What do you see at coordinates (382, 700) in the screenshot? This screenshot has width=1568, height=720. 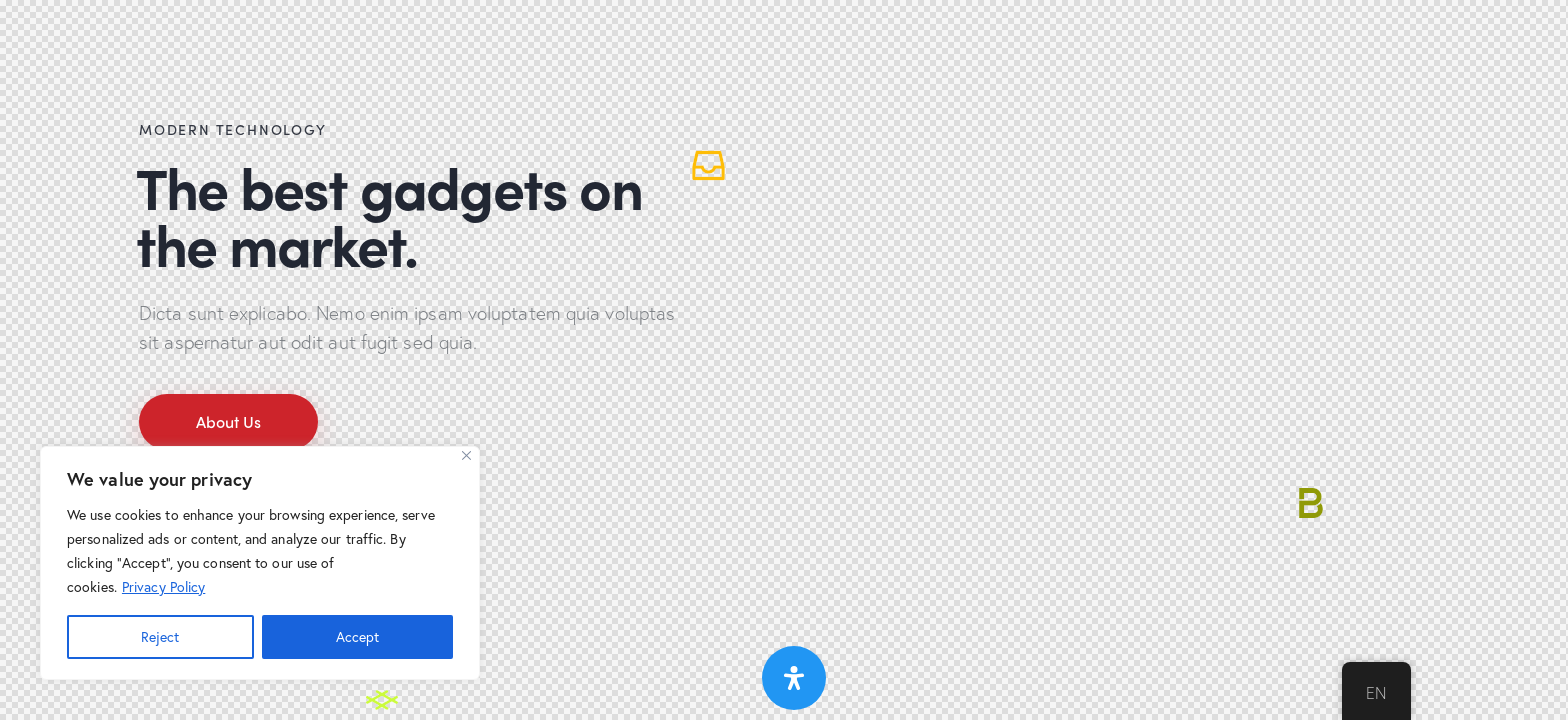 I see `traefik mesh service logo` at bounding box center [382, 700].